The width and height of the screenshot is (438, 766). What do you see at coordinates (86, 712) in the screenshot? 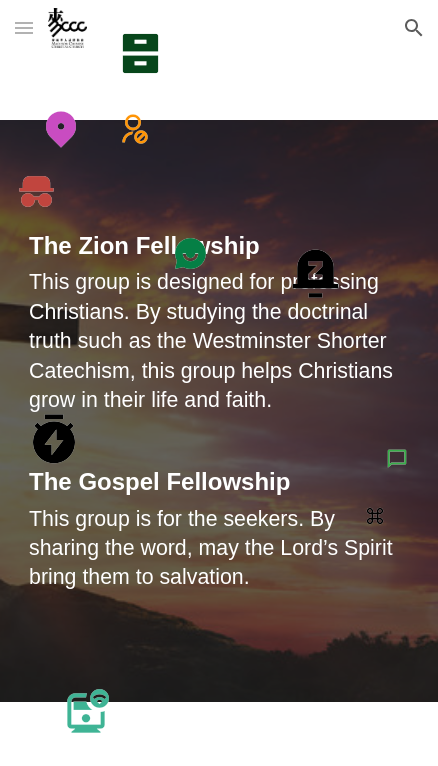
I see `connect to onboard train wifi` at bounding box center [86, 712].